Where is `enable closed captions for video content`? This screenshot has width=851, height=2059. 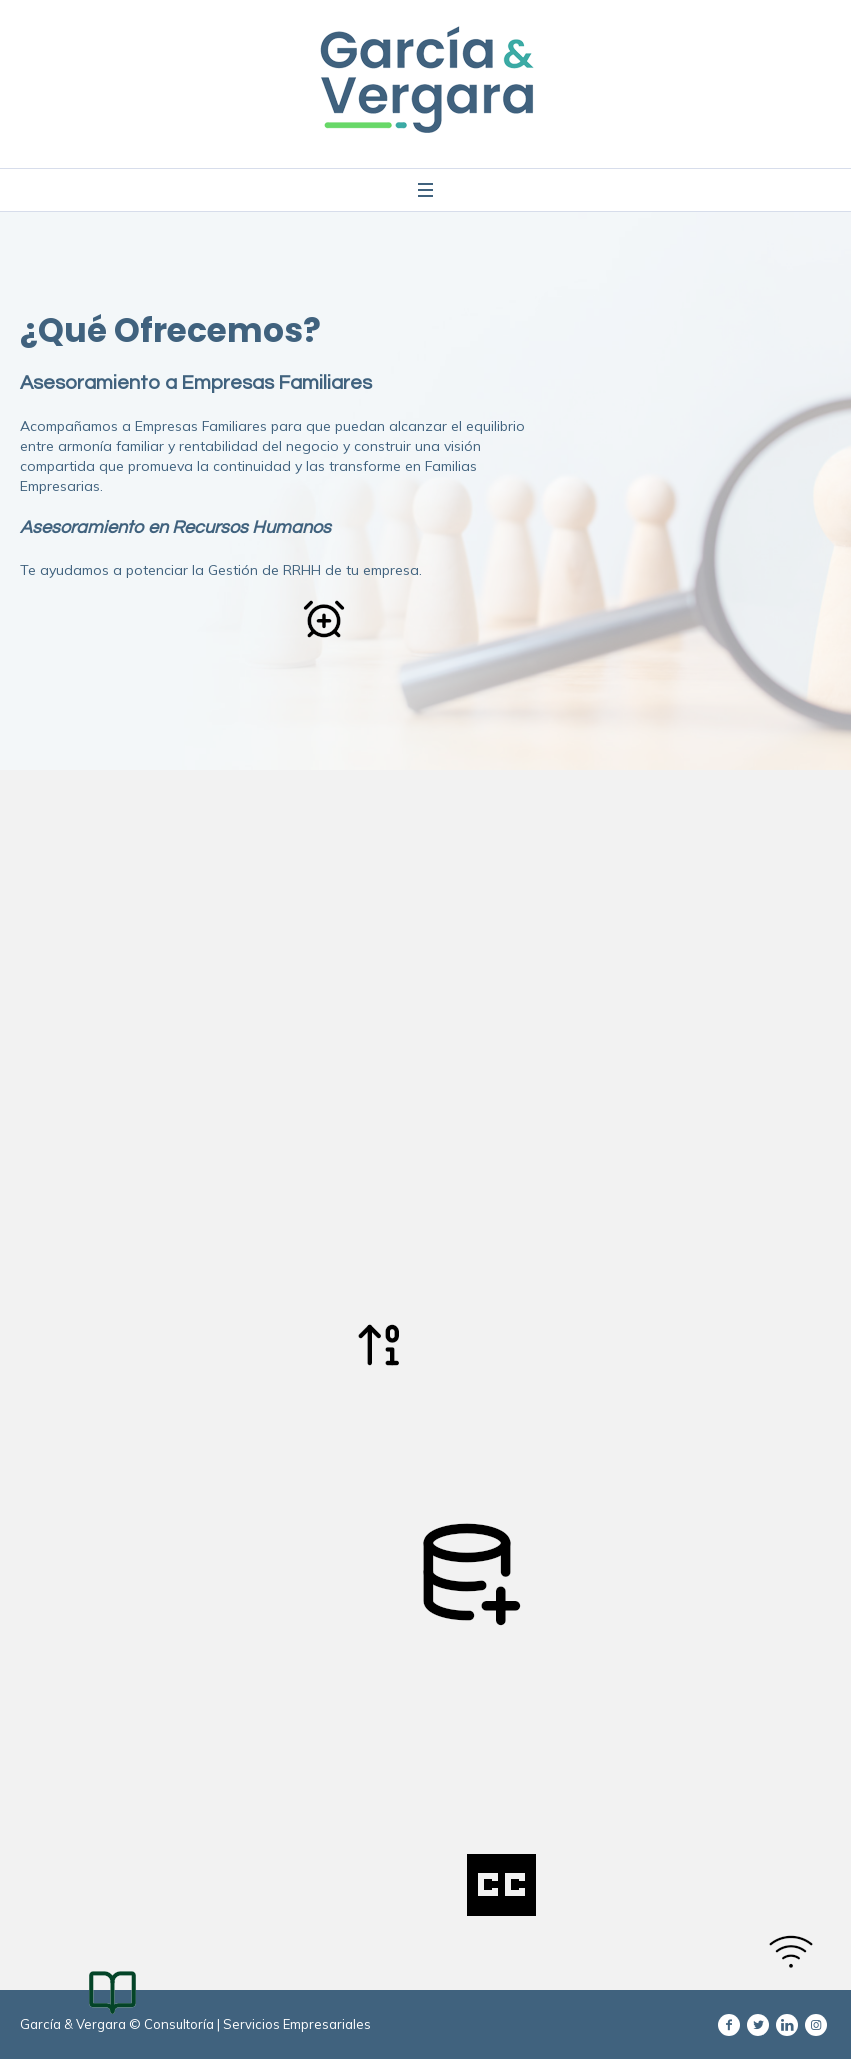 enable closed captions for video content is located at coordinates (501, 1884).